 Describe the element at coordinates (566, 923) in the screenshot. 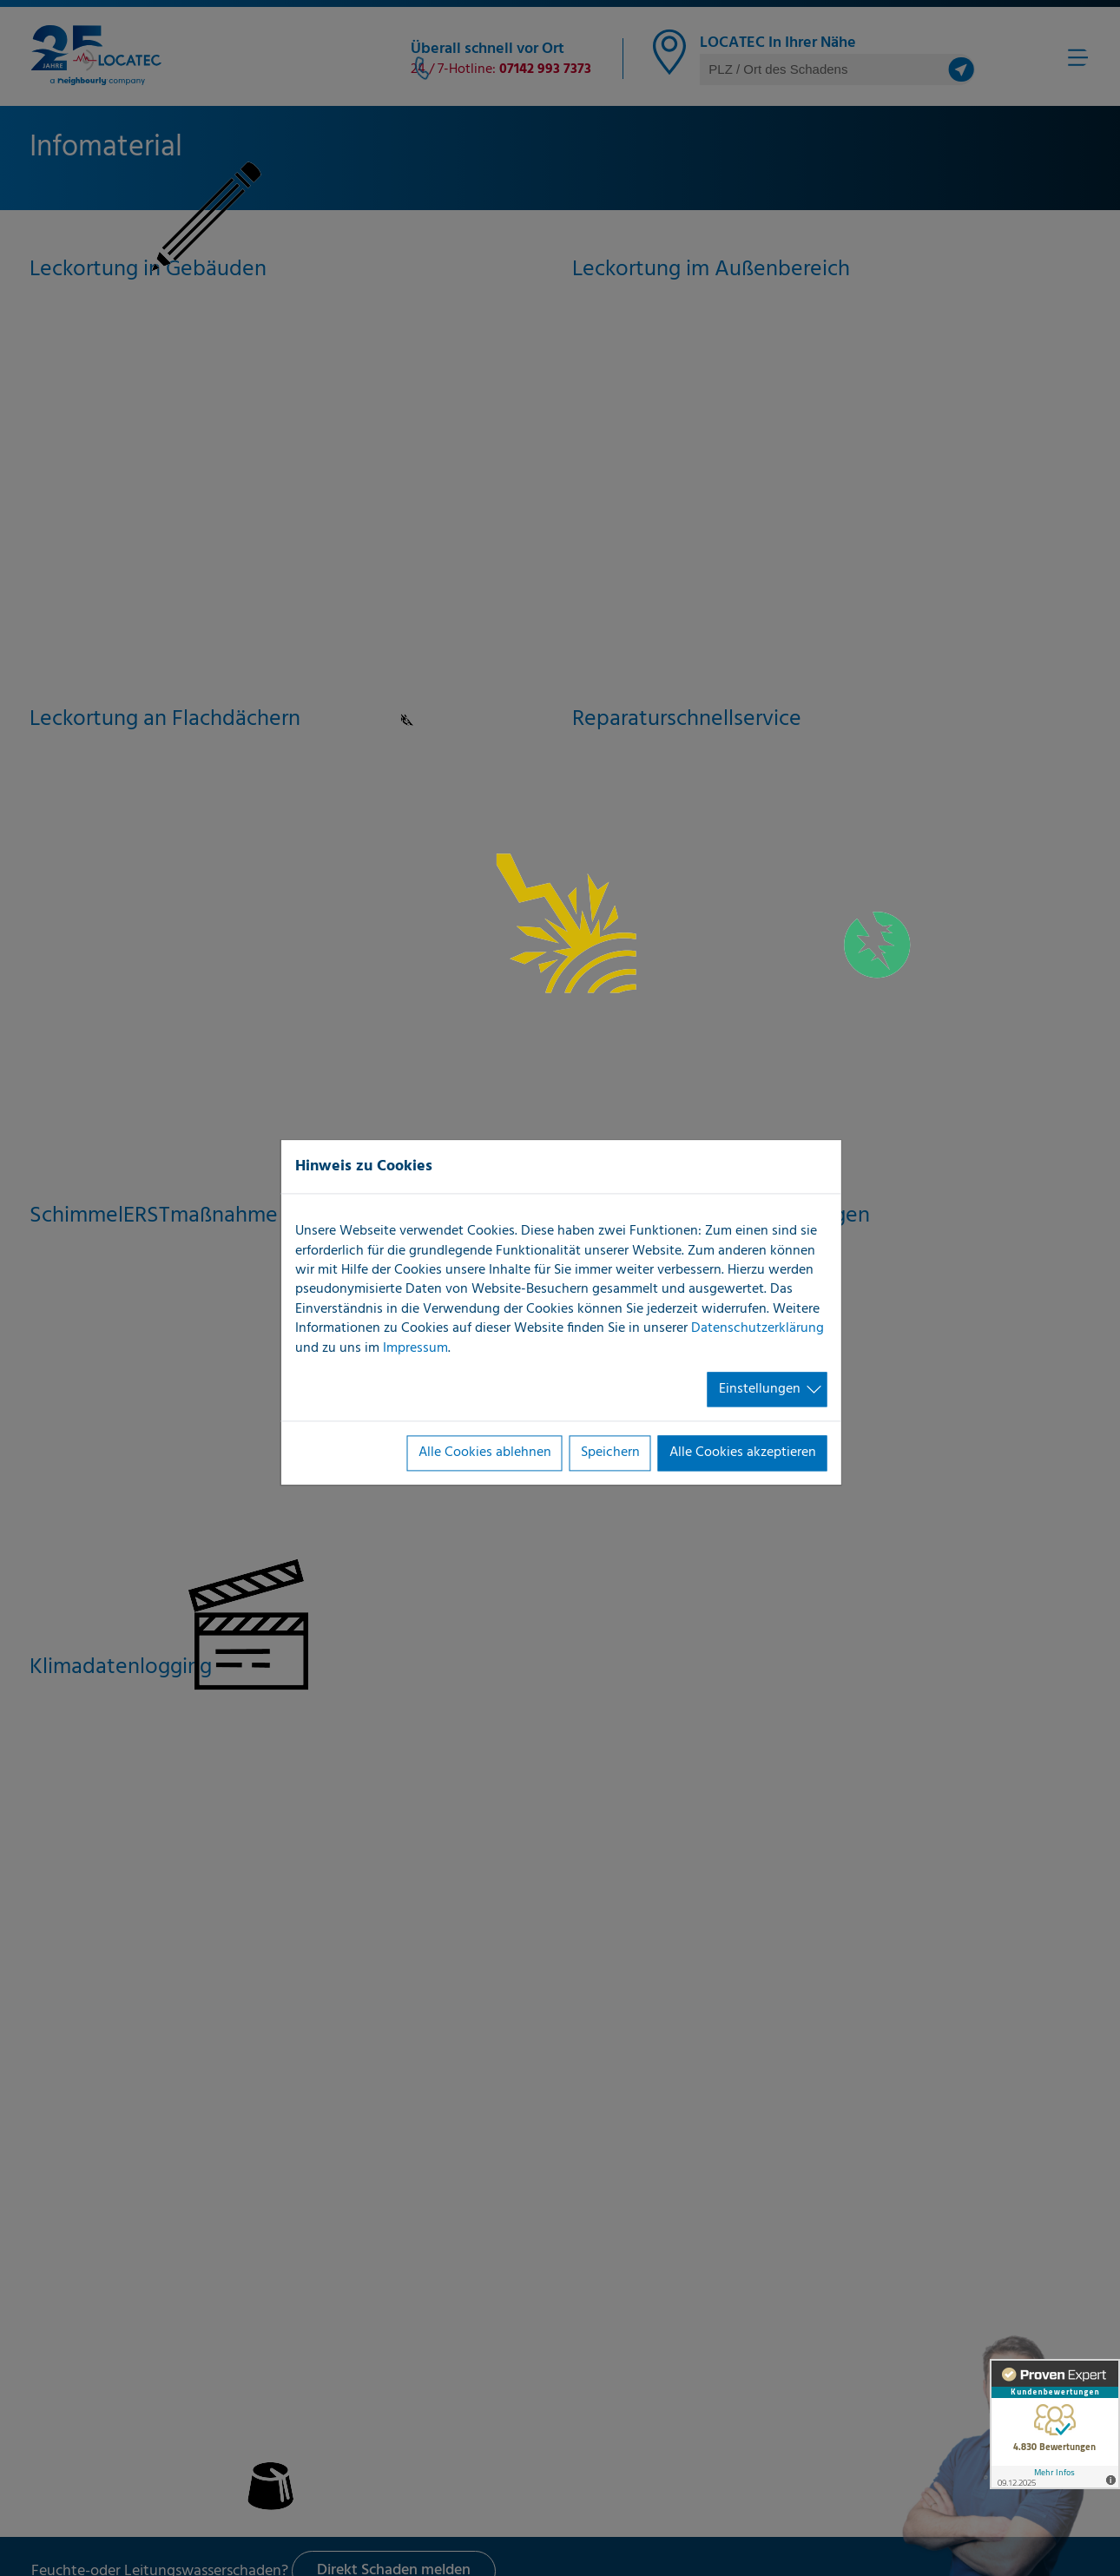

I see `activate a powerful lightning or sonic attack` at that location.